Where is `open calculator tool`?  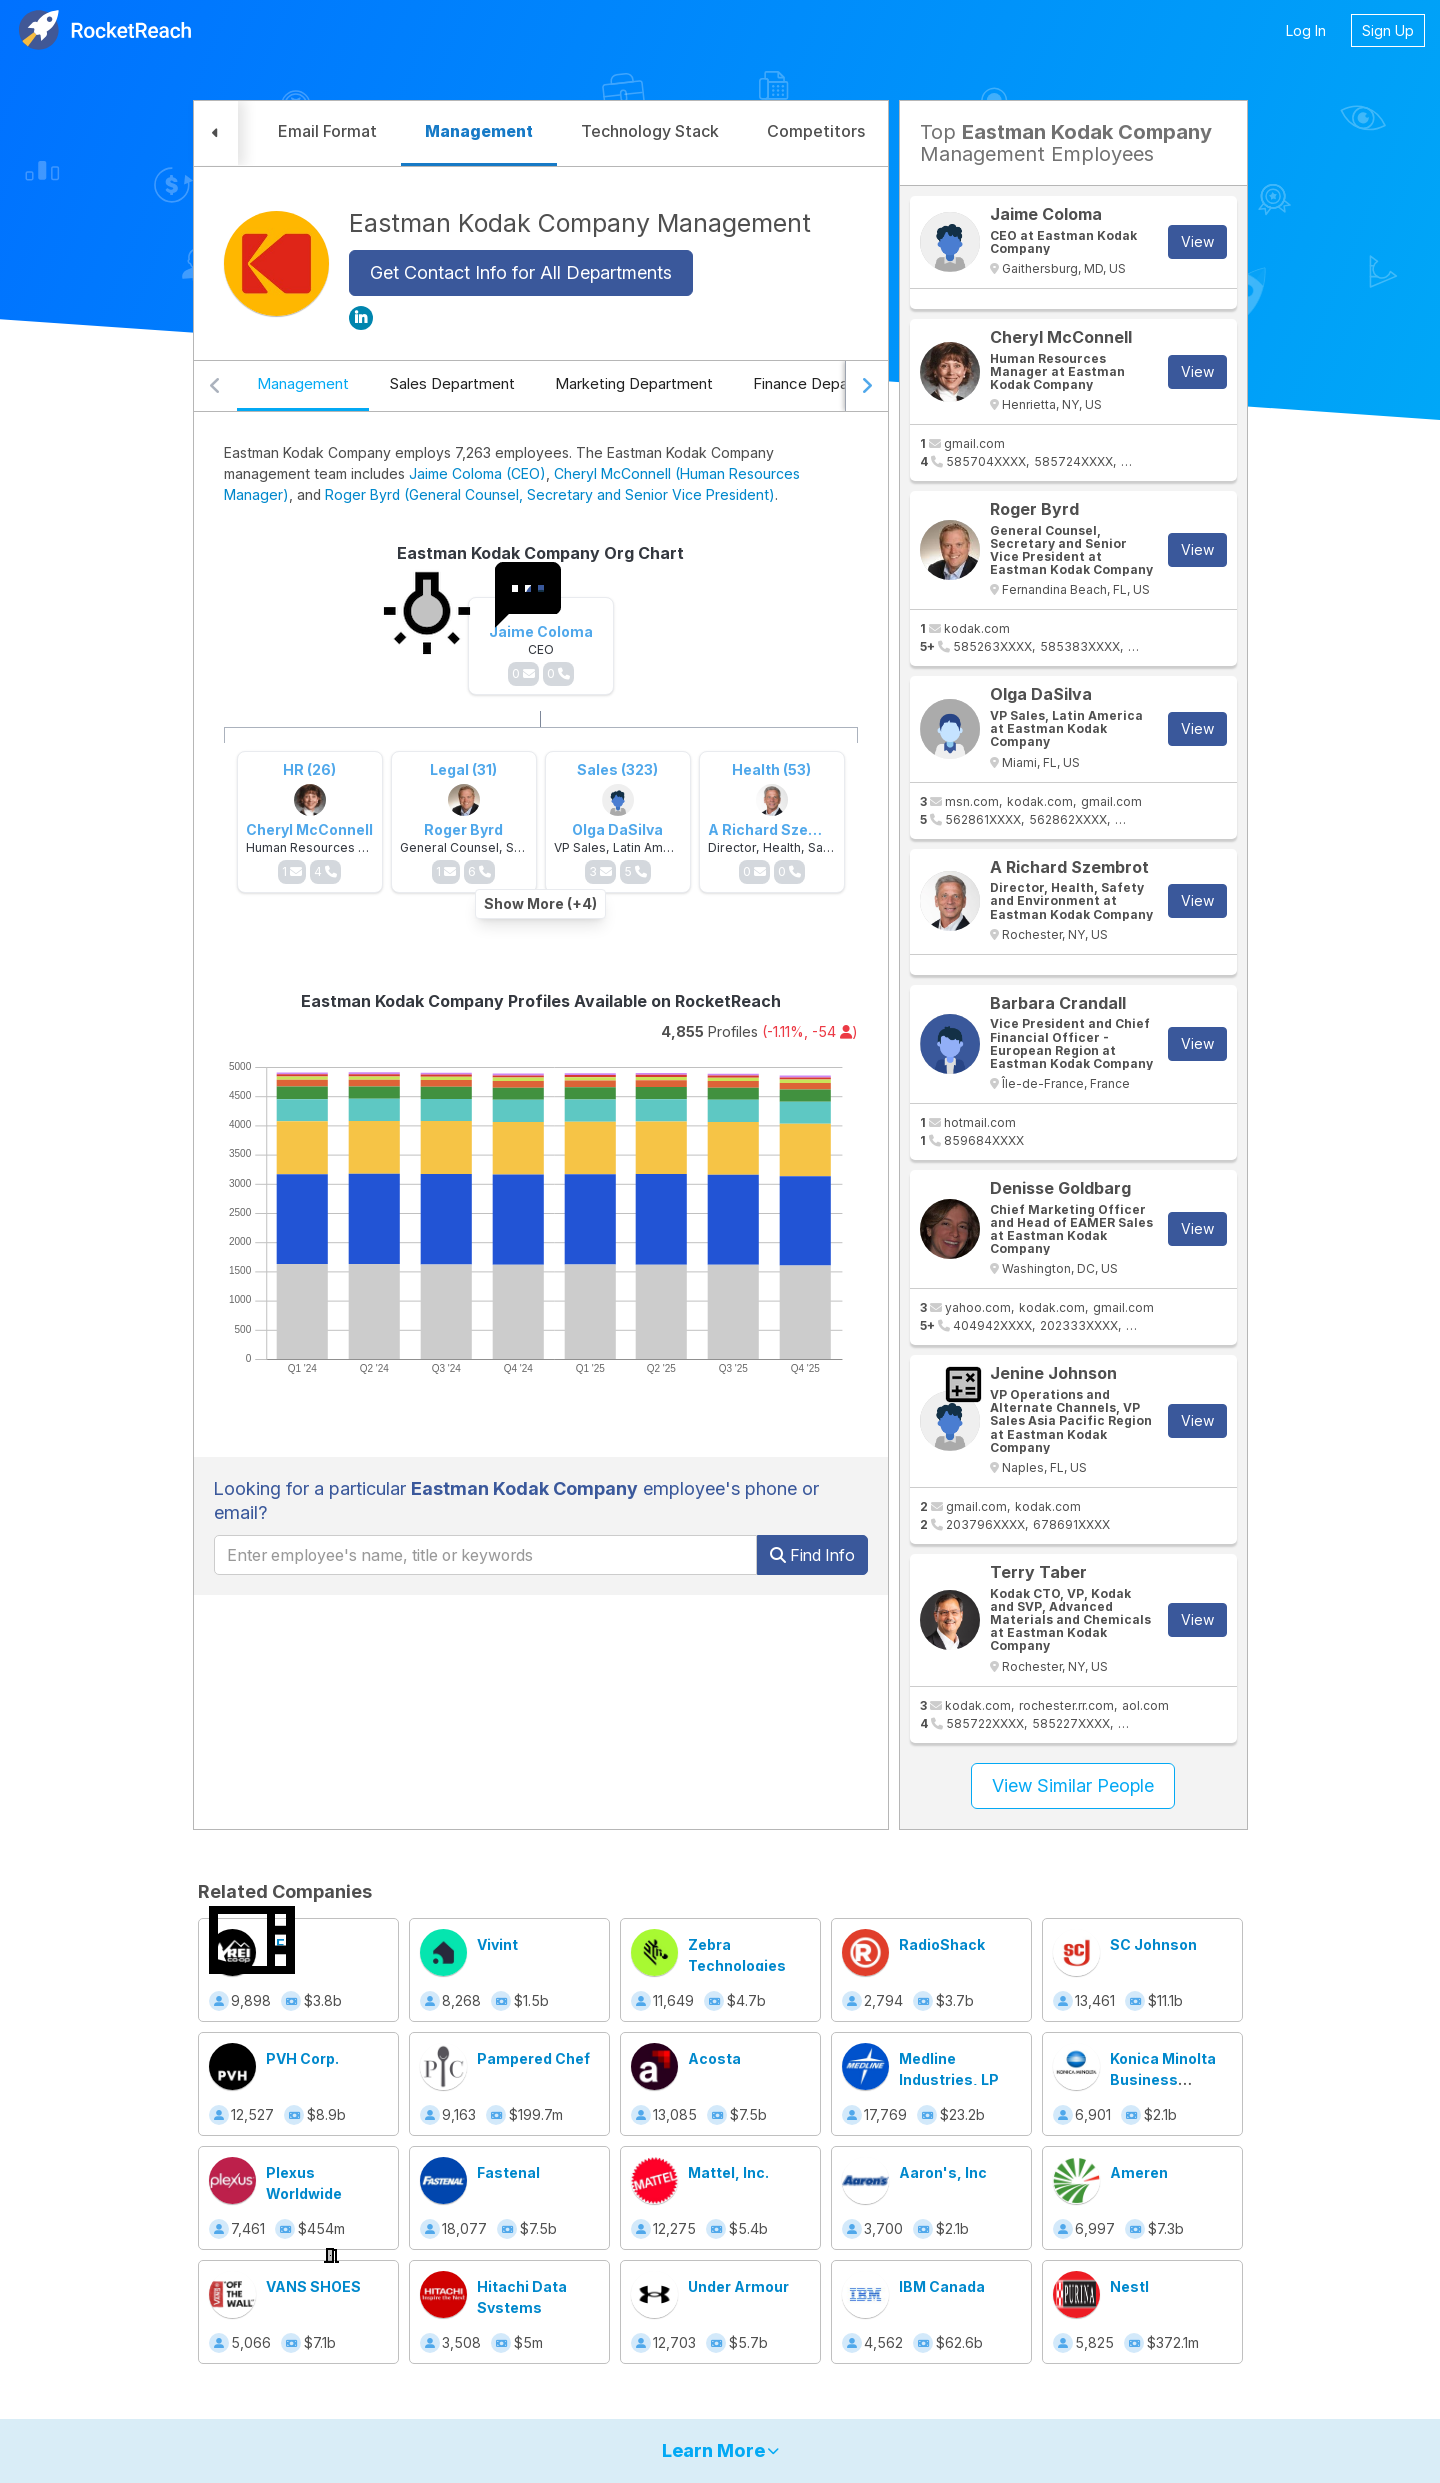 open calculator tool is located at coordinates (963, 1384).